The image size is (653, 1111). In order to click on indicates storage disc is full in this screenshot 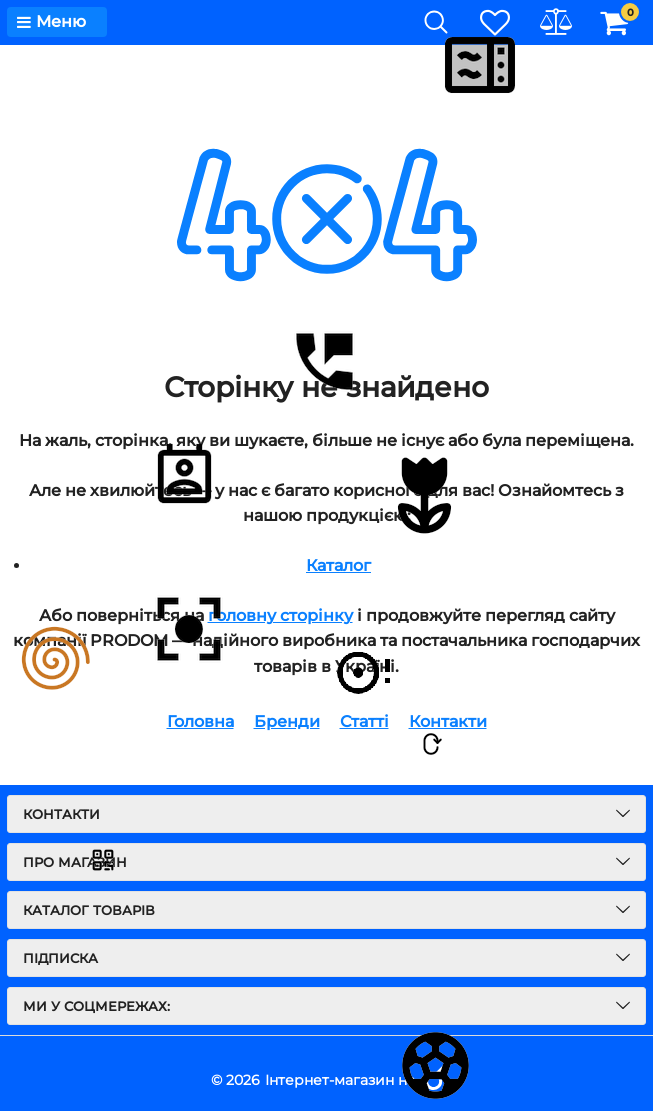, I will do `click(363, 672)`.